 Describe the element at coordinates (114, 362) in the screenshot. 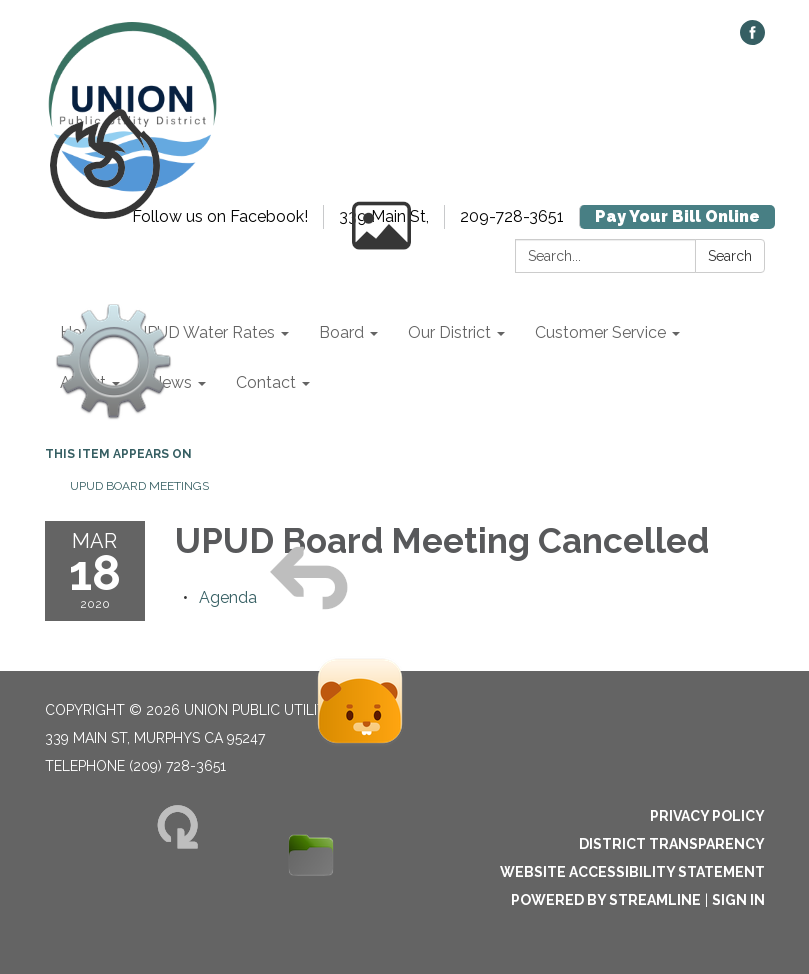

I see `access advanced settings` at that location.